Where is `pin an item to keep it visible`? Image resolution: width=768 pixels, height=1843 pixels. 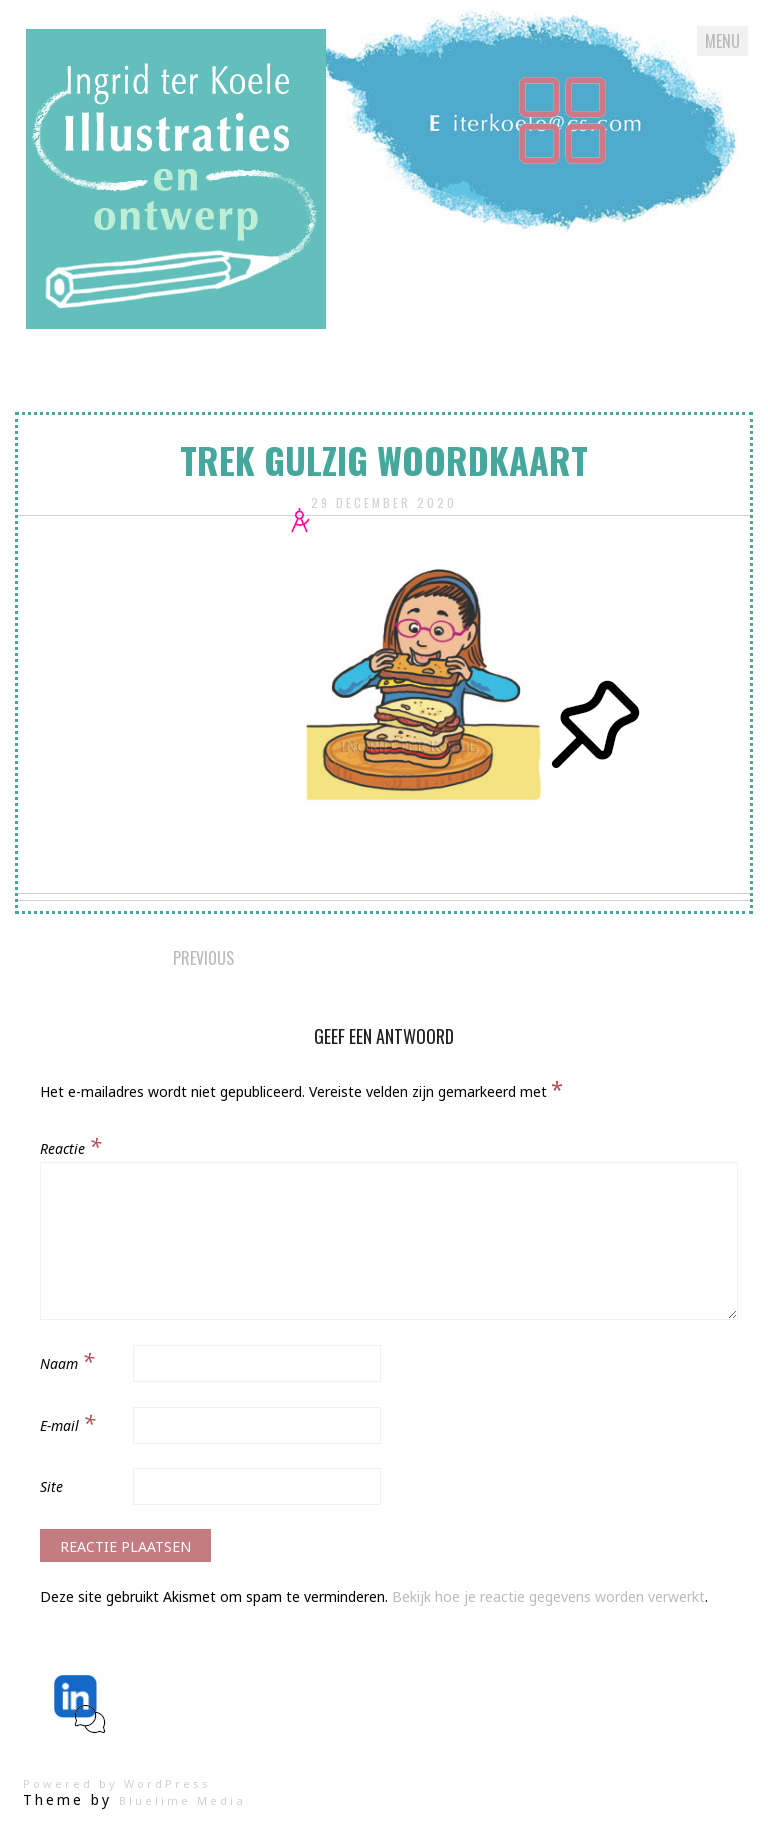
pin an item to keep it visible is located at coordinates (595, 724).